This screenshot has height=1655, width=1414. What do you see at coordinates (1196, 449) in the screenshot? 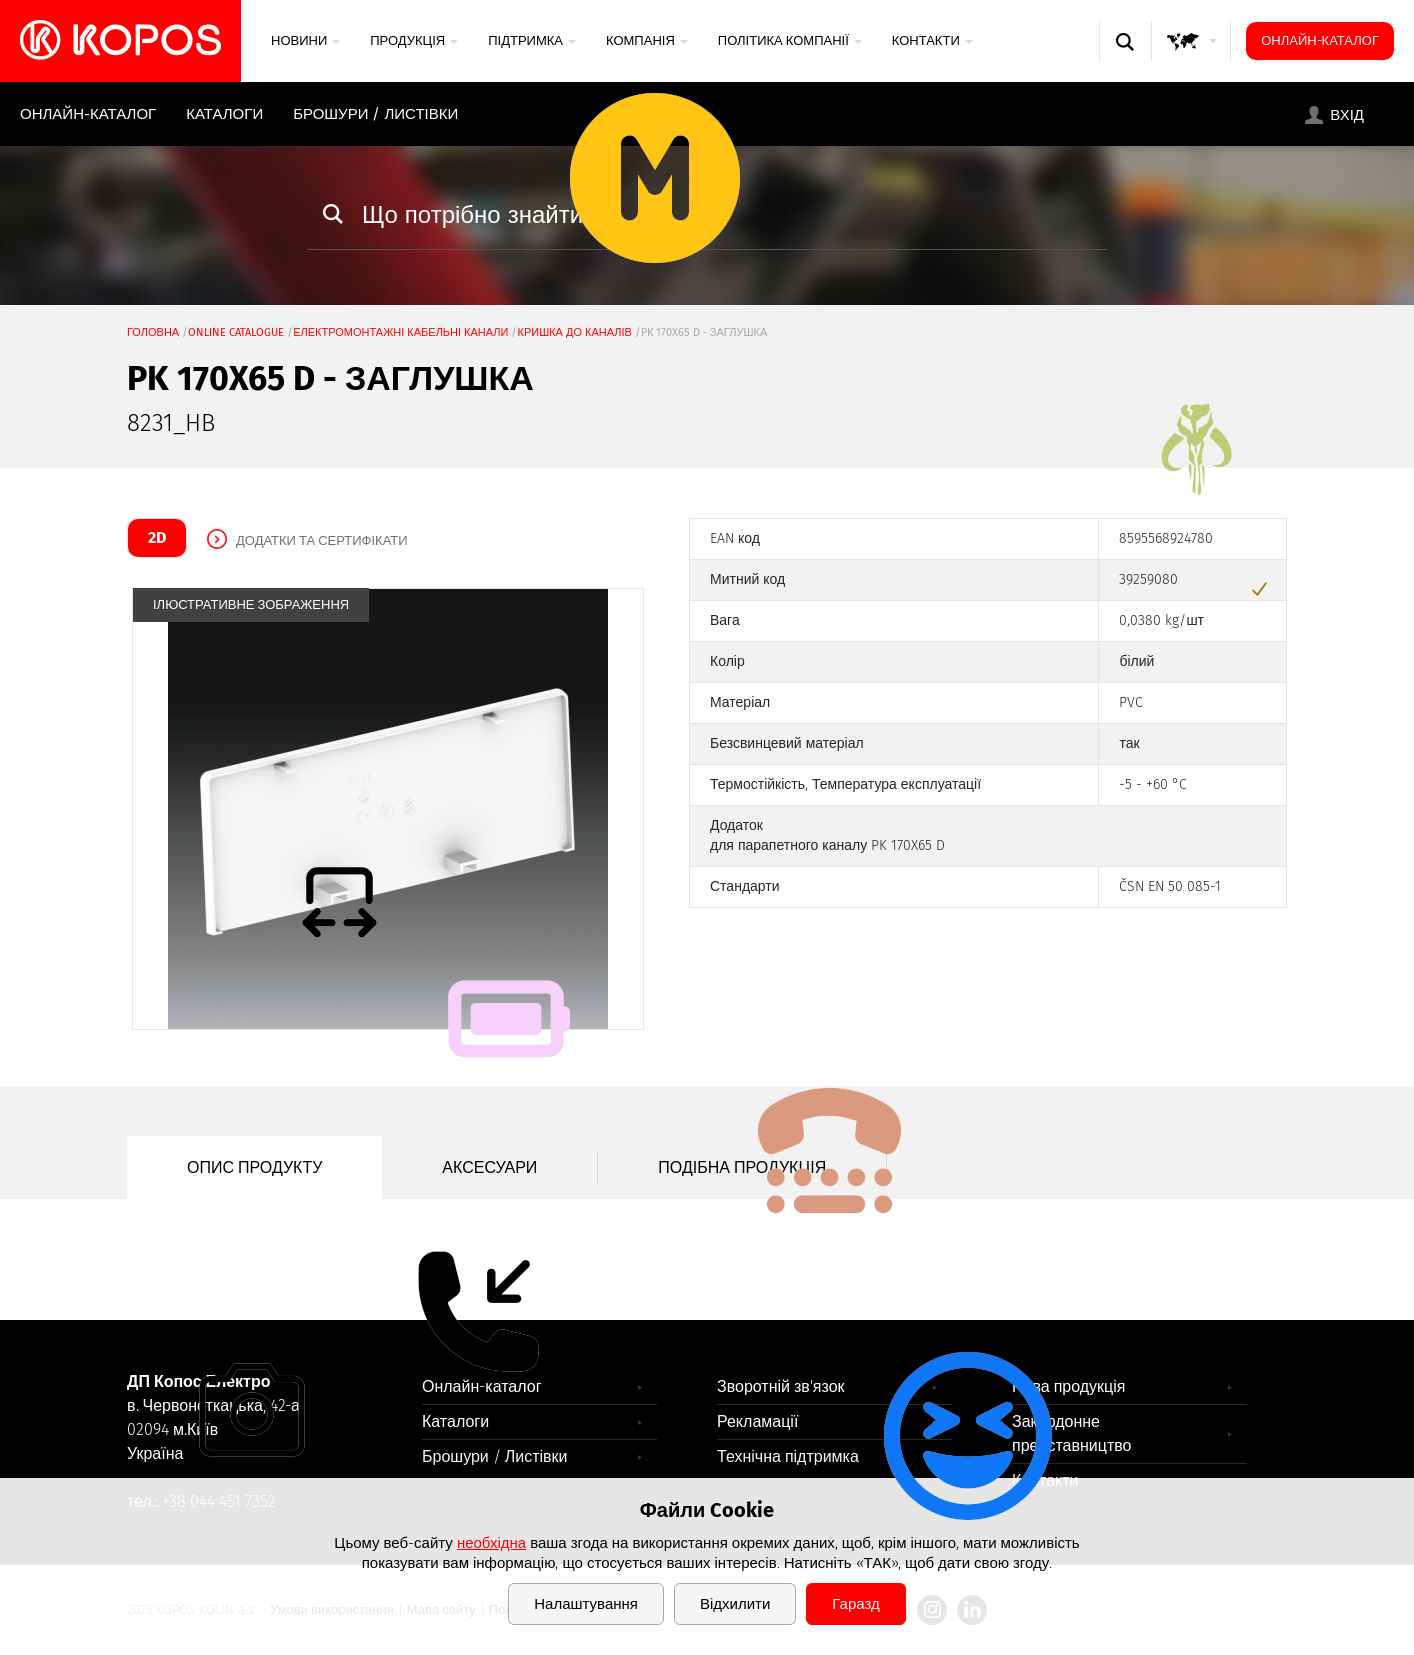
I see `the mandalorian logo from star wars` at bounding box center [1196, 449].